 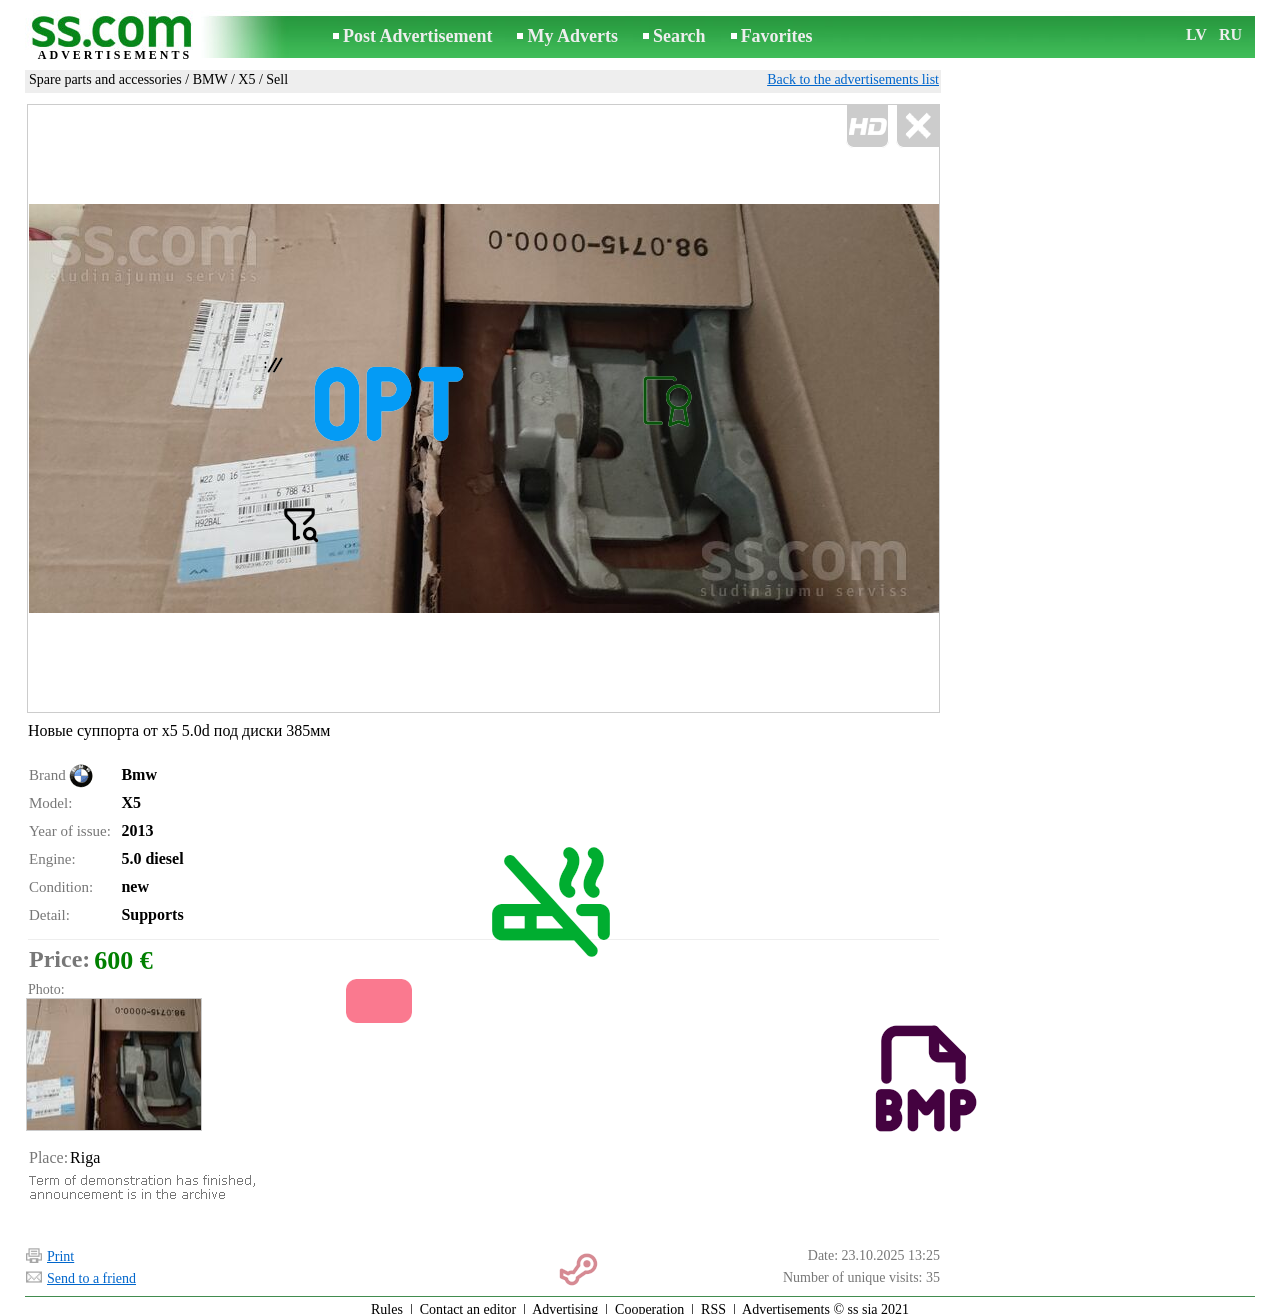 What do you see at coordinates (273, 365) in the screenshot?
I see `view protocol or connection settings` at bounding box center [273, 365].